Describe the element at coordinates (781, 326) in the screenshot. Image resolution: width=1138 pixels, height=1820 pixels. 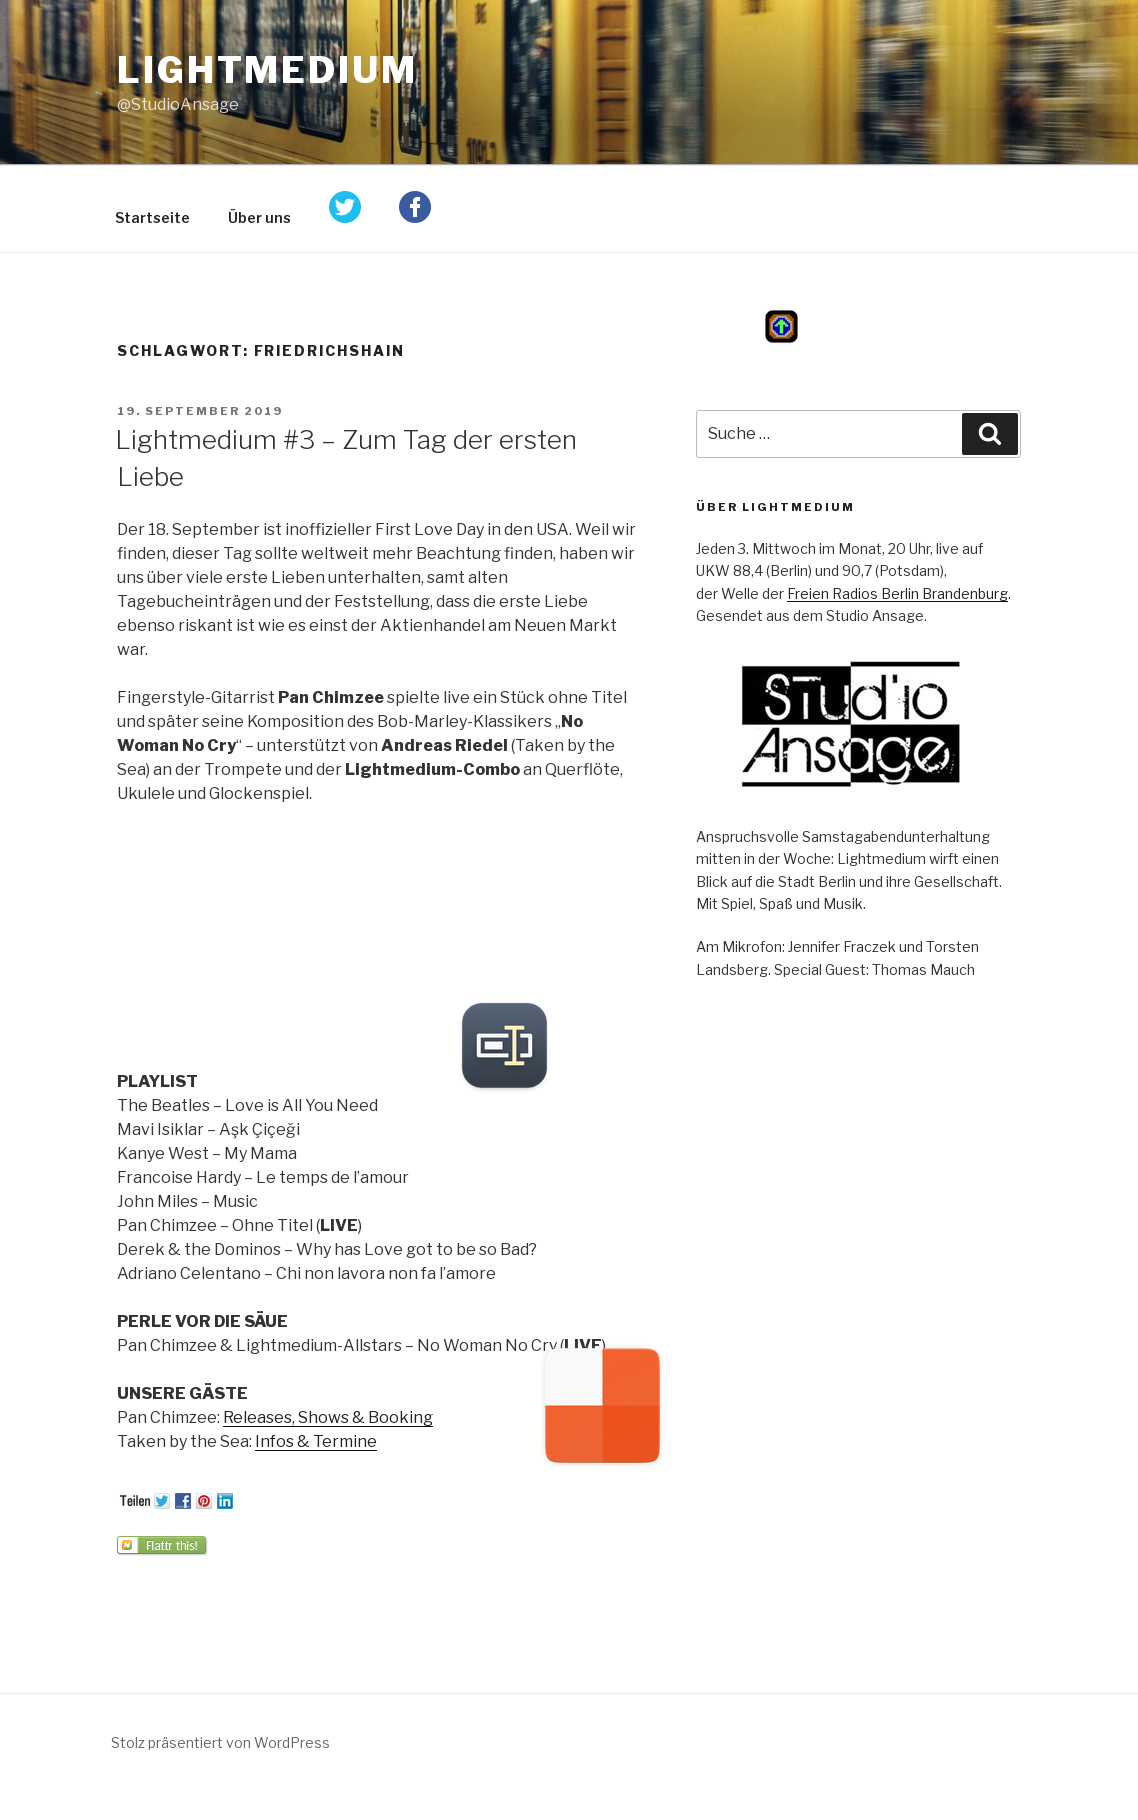
I see `launch the AAAAXY puzzle game` at that location.